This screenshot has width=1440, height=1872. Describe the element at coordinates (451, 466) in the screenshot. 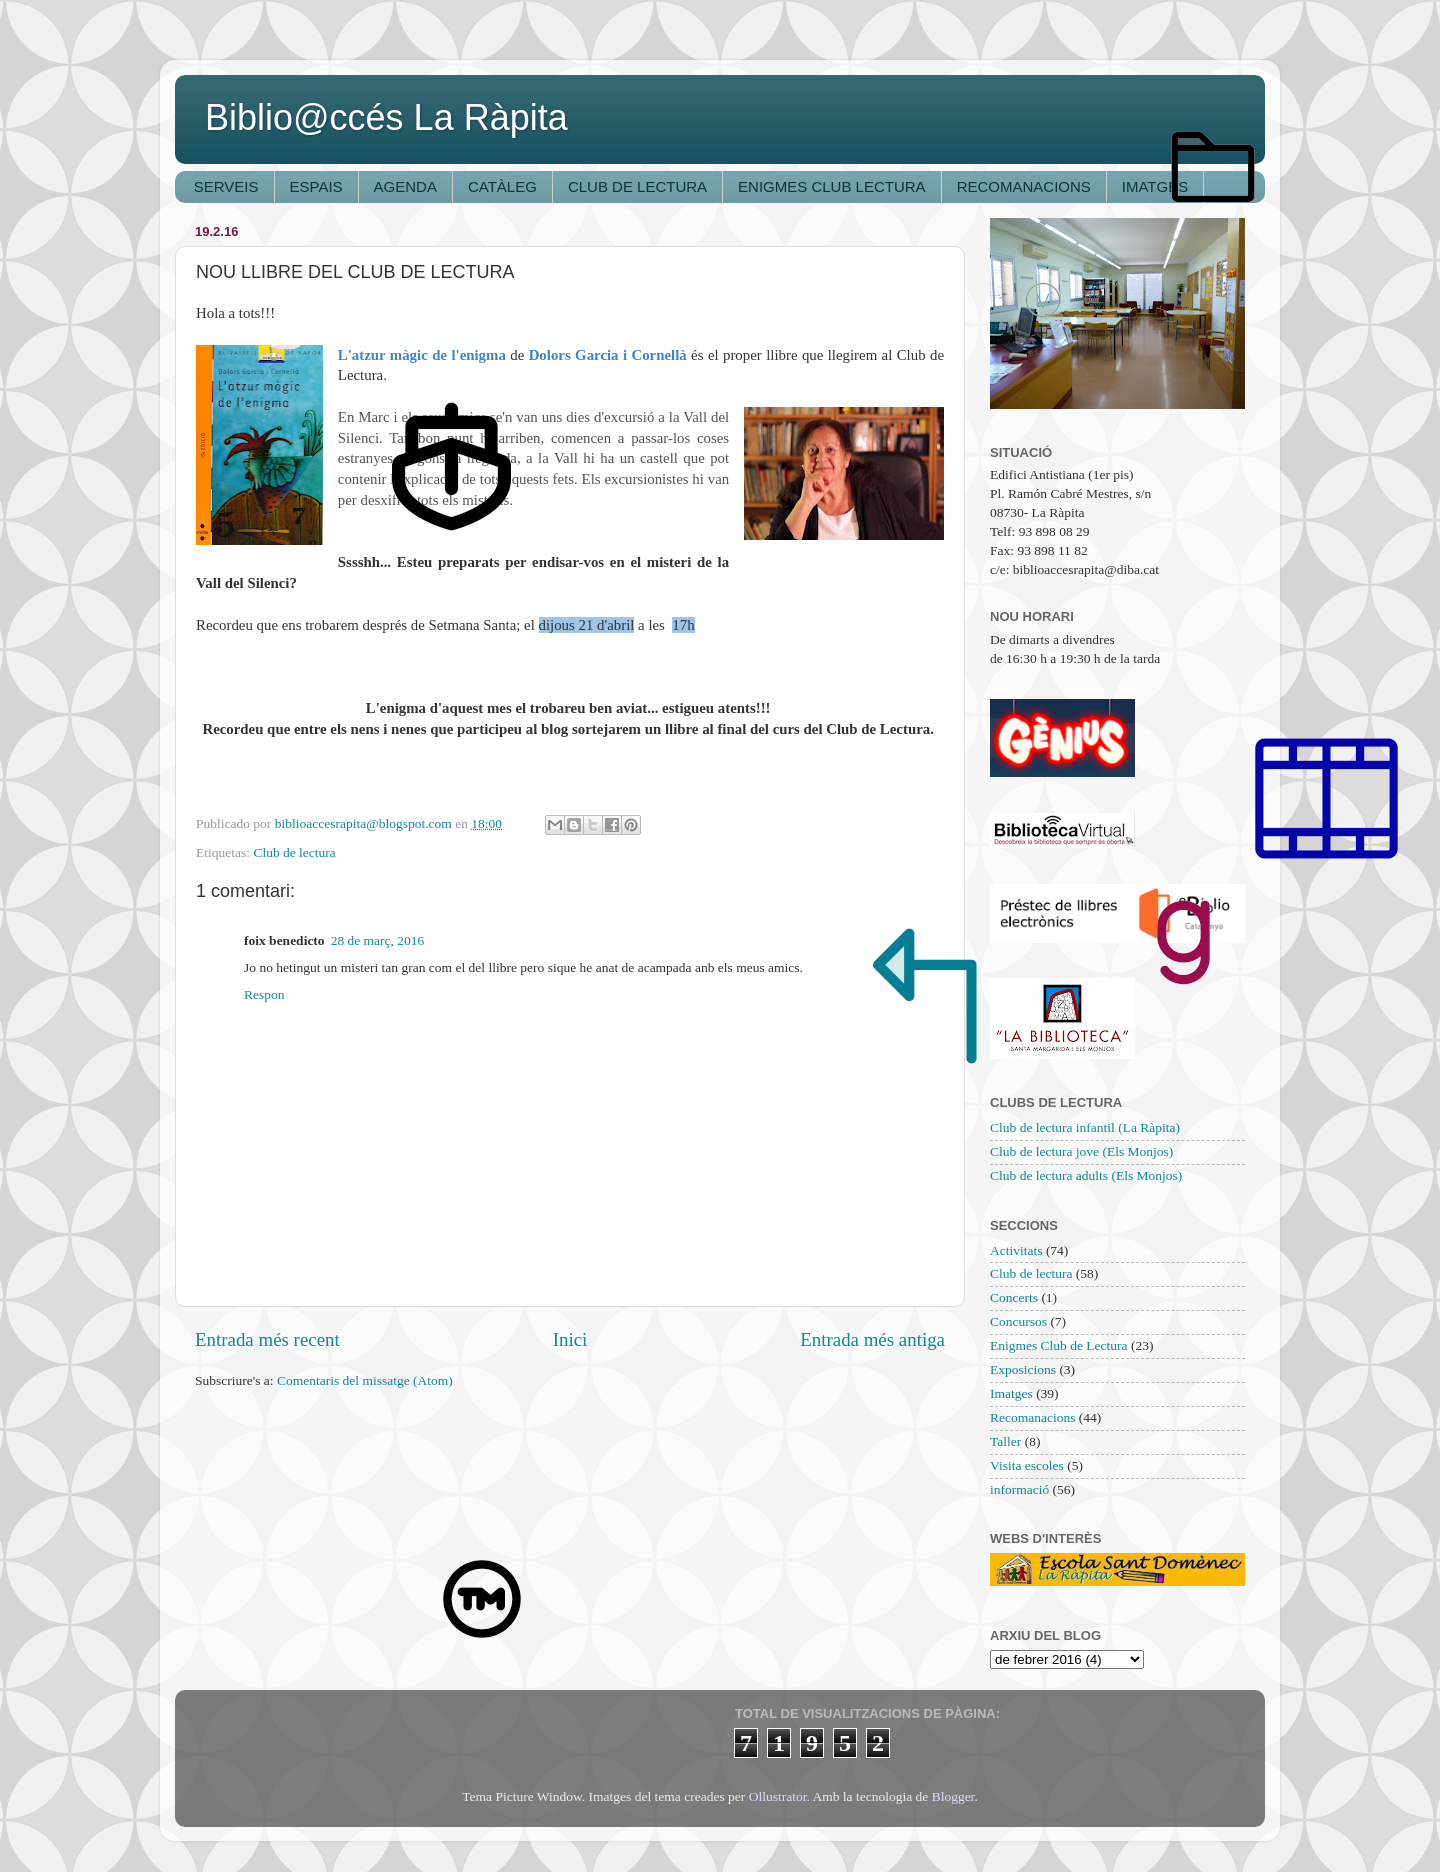

I see `access boat or marine transportation options` at that location.